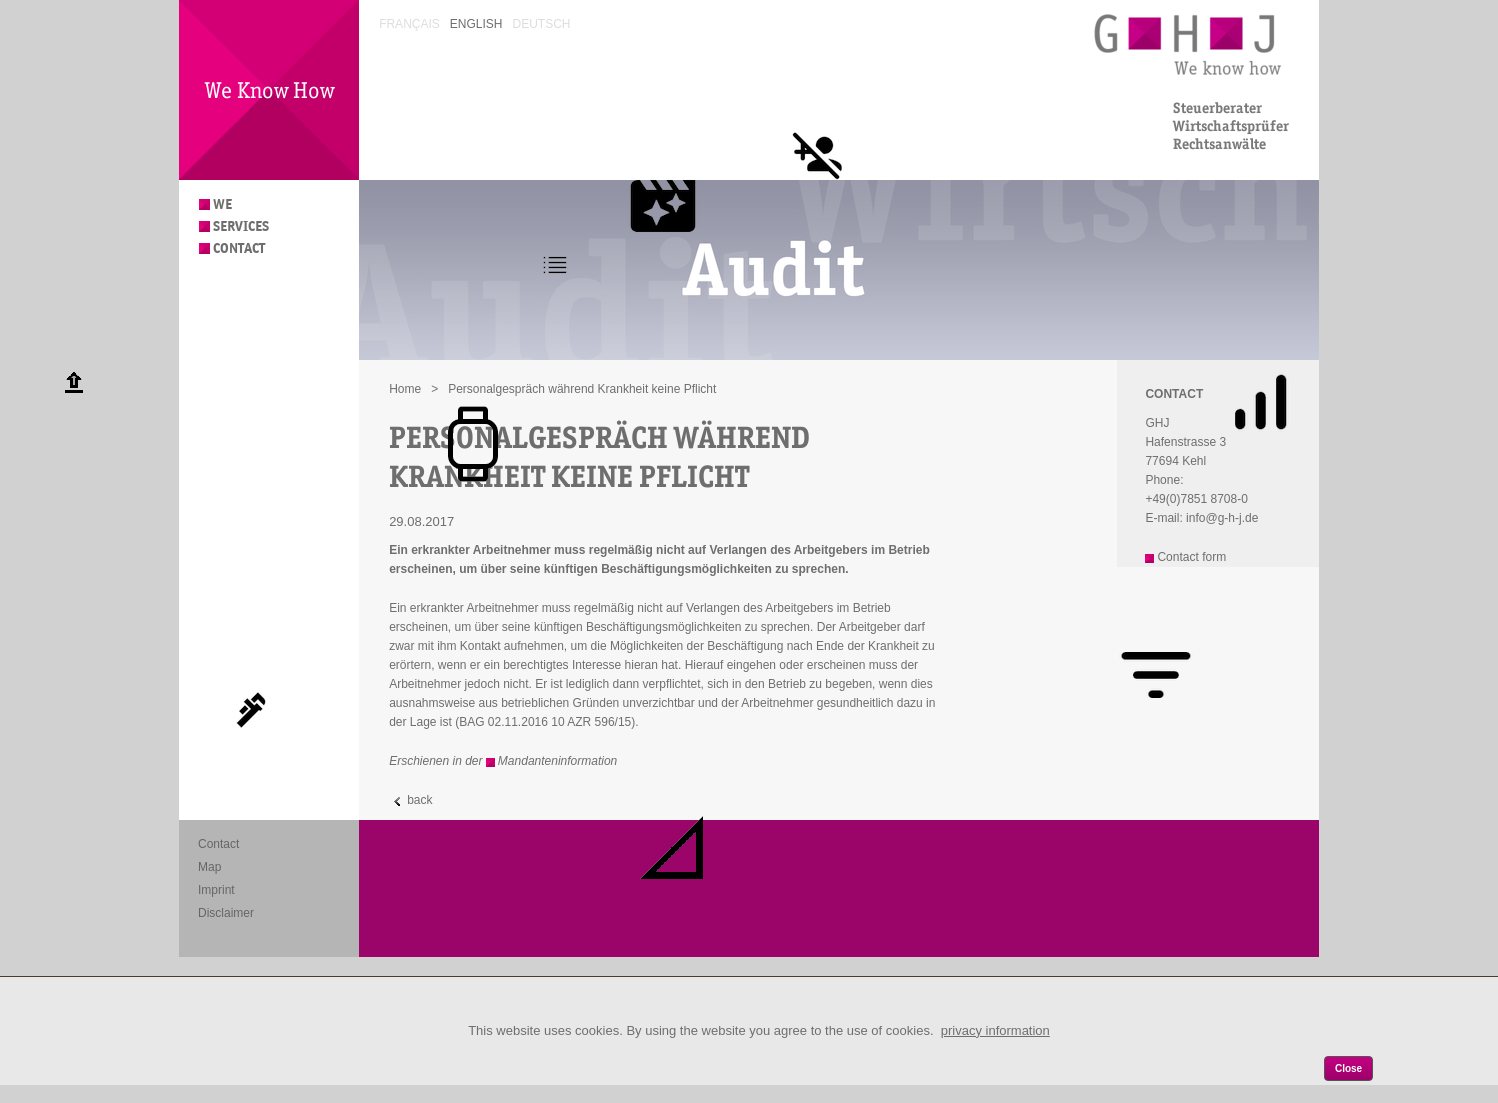 This screenshot has width=1498, height=1103. Describe the element at coordinates (663, 206) in the screenshot. I see `apply visual effects or filters to a video` at that location.